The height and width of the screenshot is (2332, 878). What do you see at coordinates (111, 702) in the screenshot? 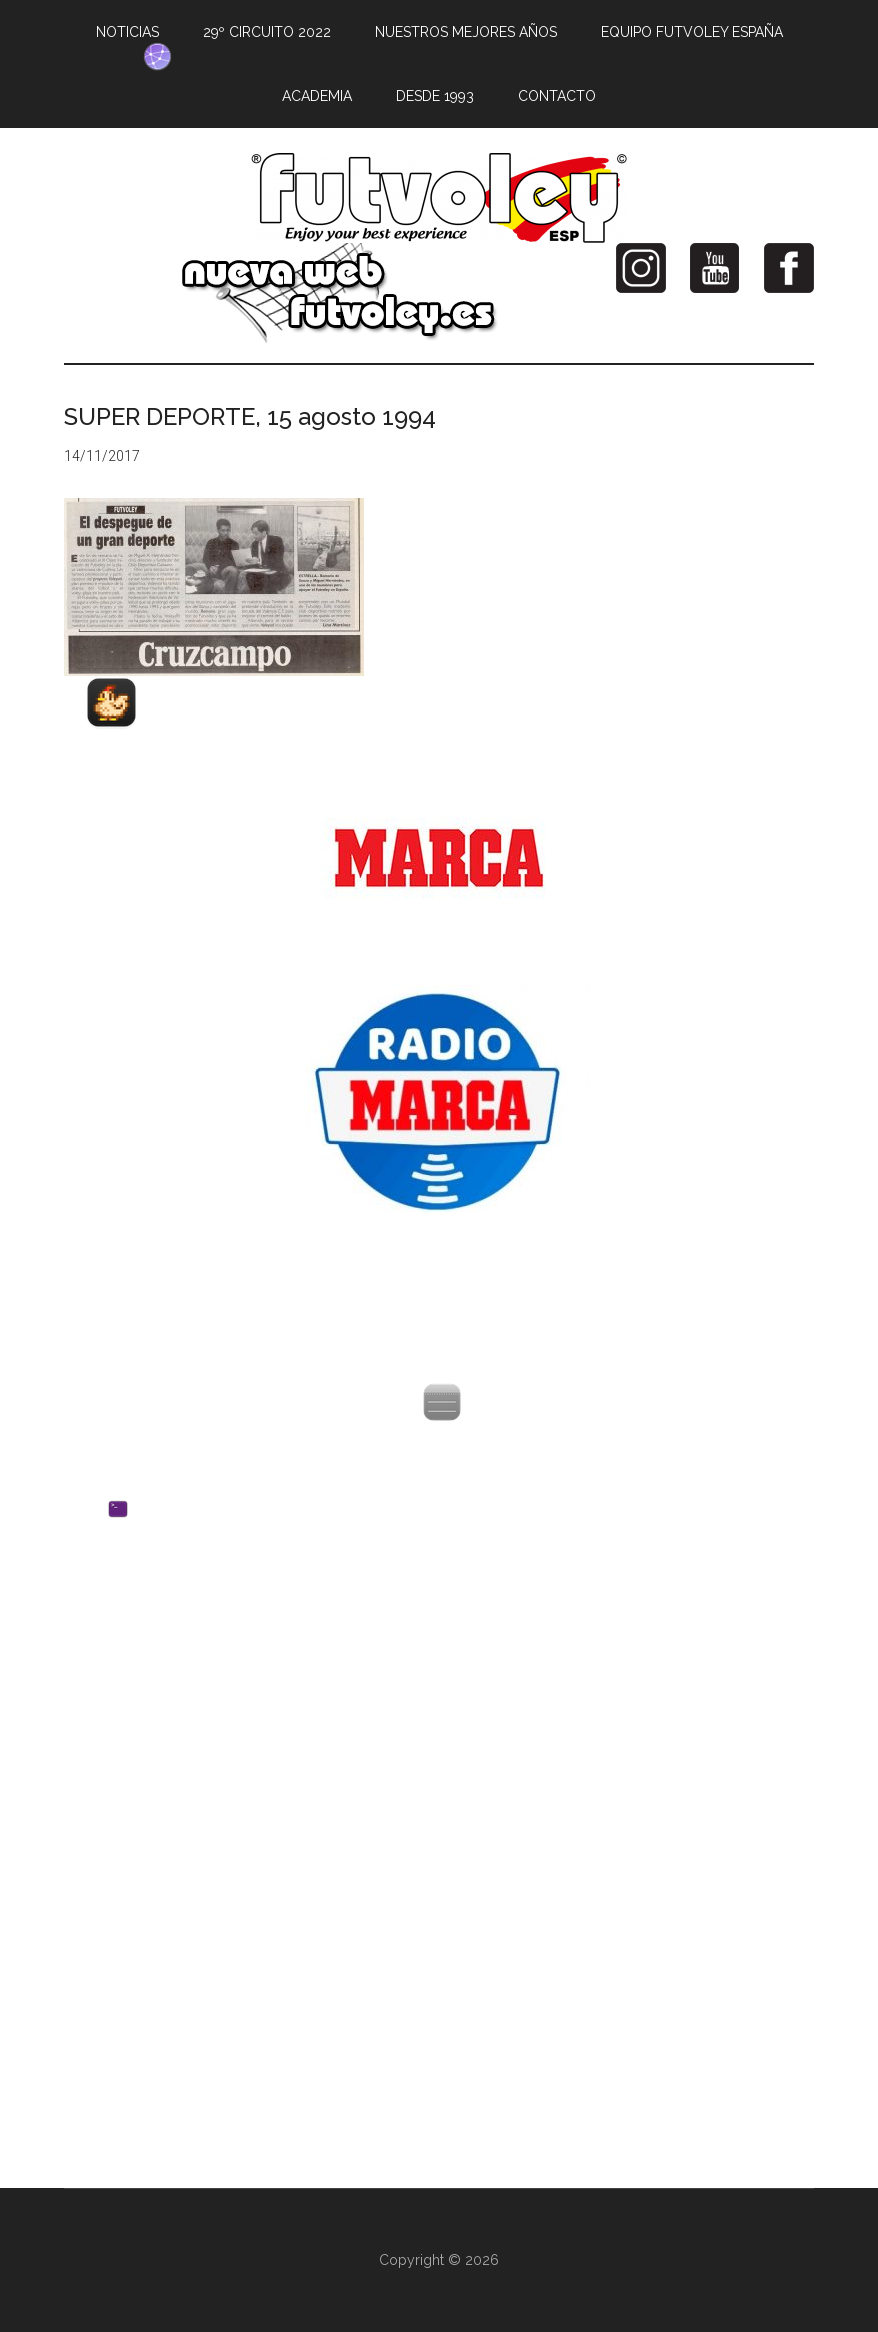
I see `launch Stardew Valley game` at bounding box center [111, 702].